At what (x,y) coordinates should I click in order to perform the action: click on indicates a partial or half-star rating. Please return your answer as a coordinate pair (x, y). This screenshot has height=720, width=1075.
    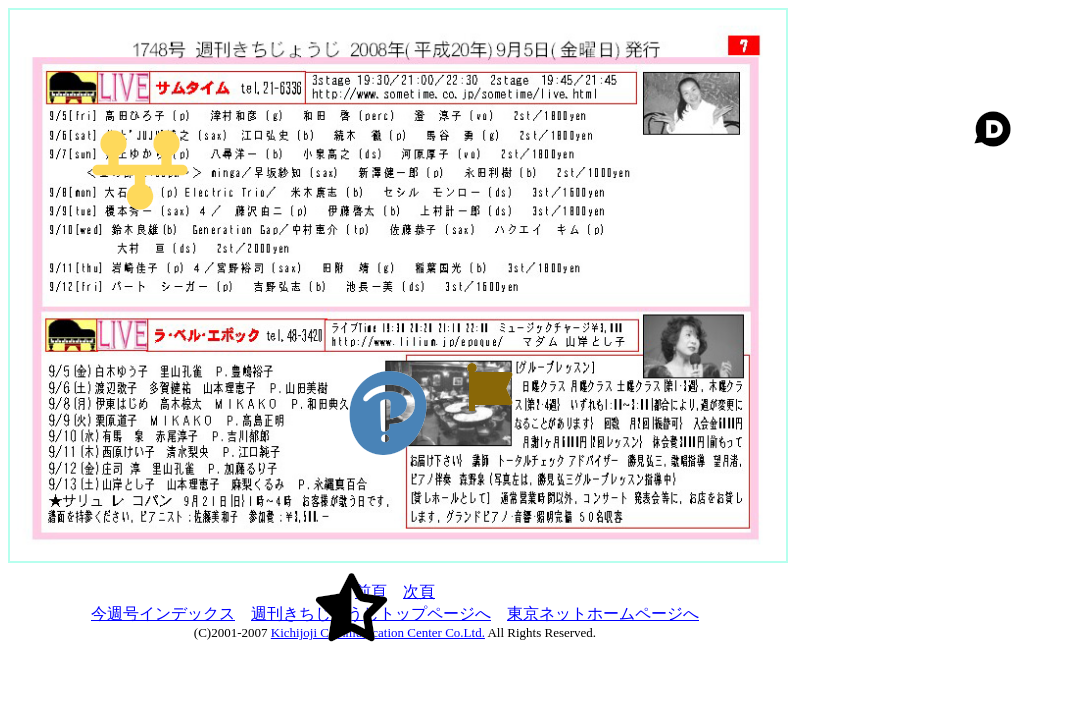
    Looking at the image, I should click on (351, 610).